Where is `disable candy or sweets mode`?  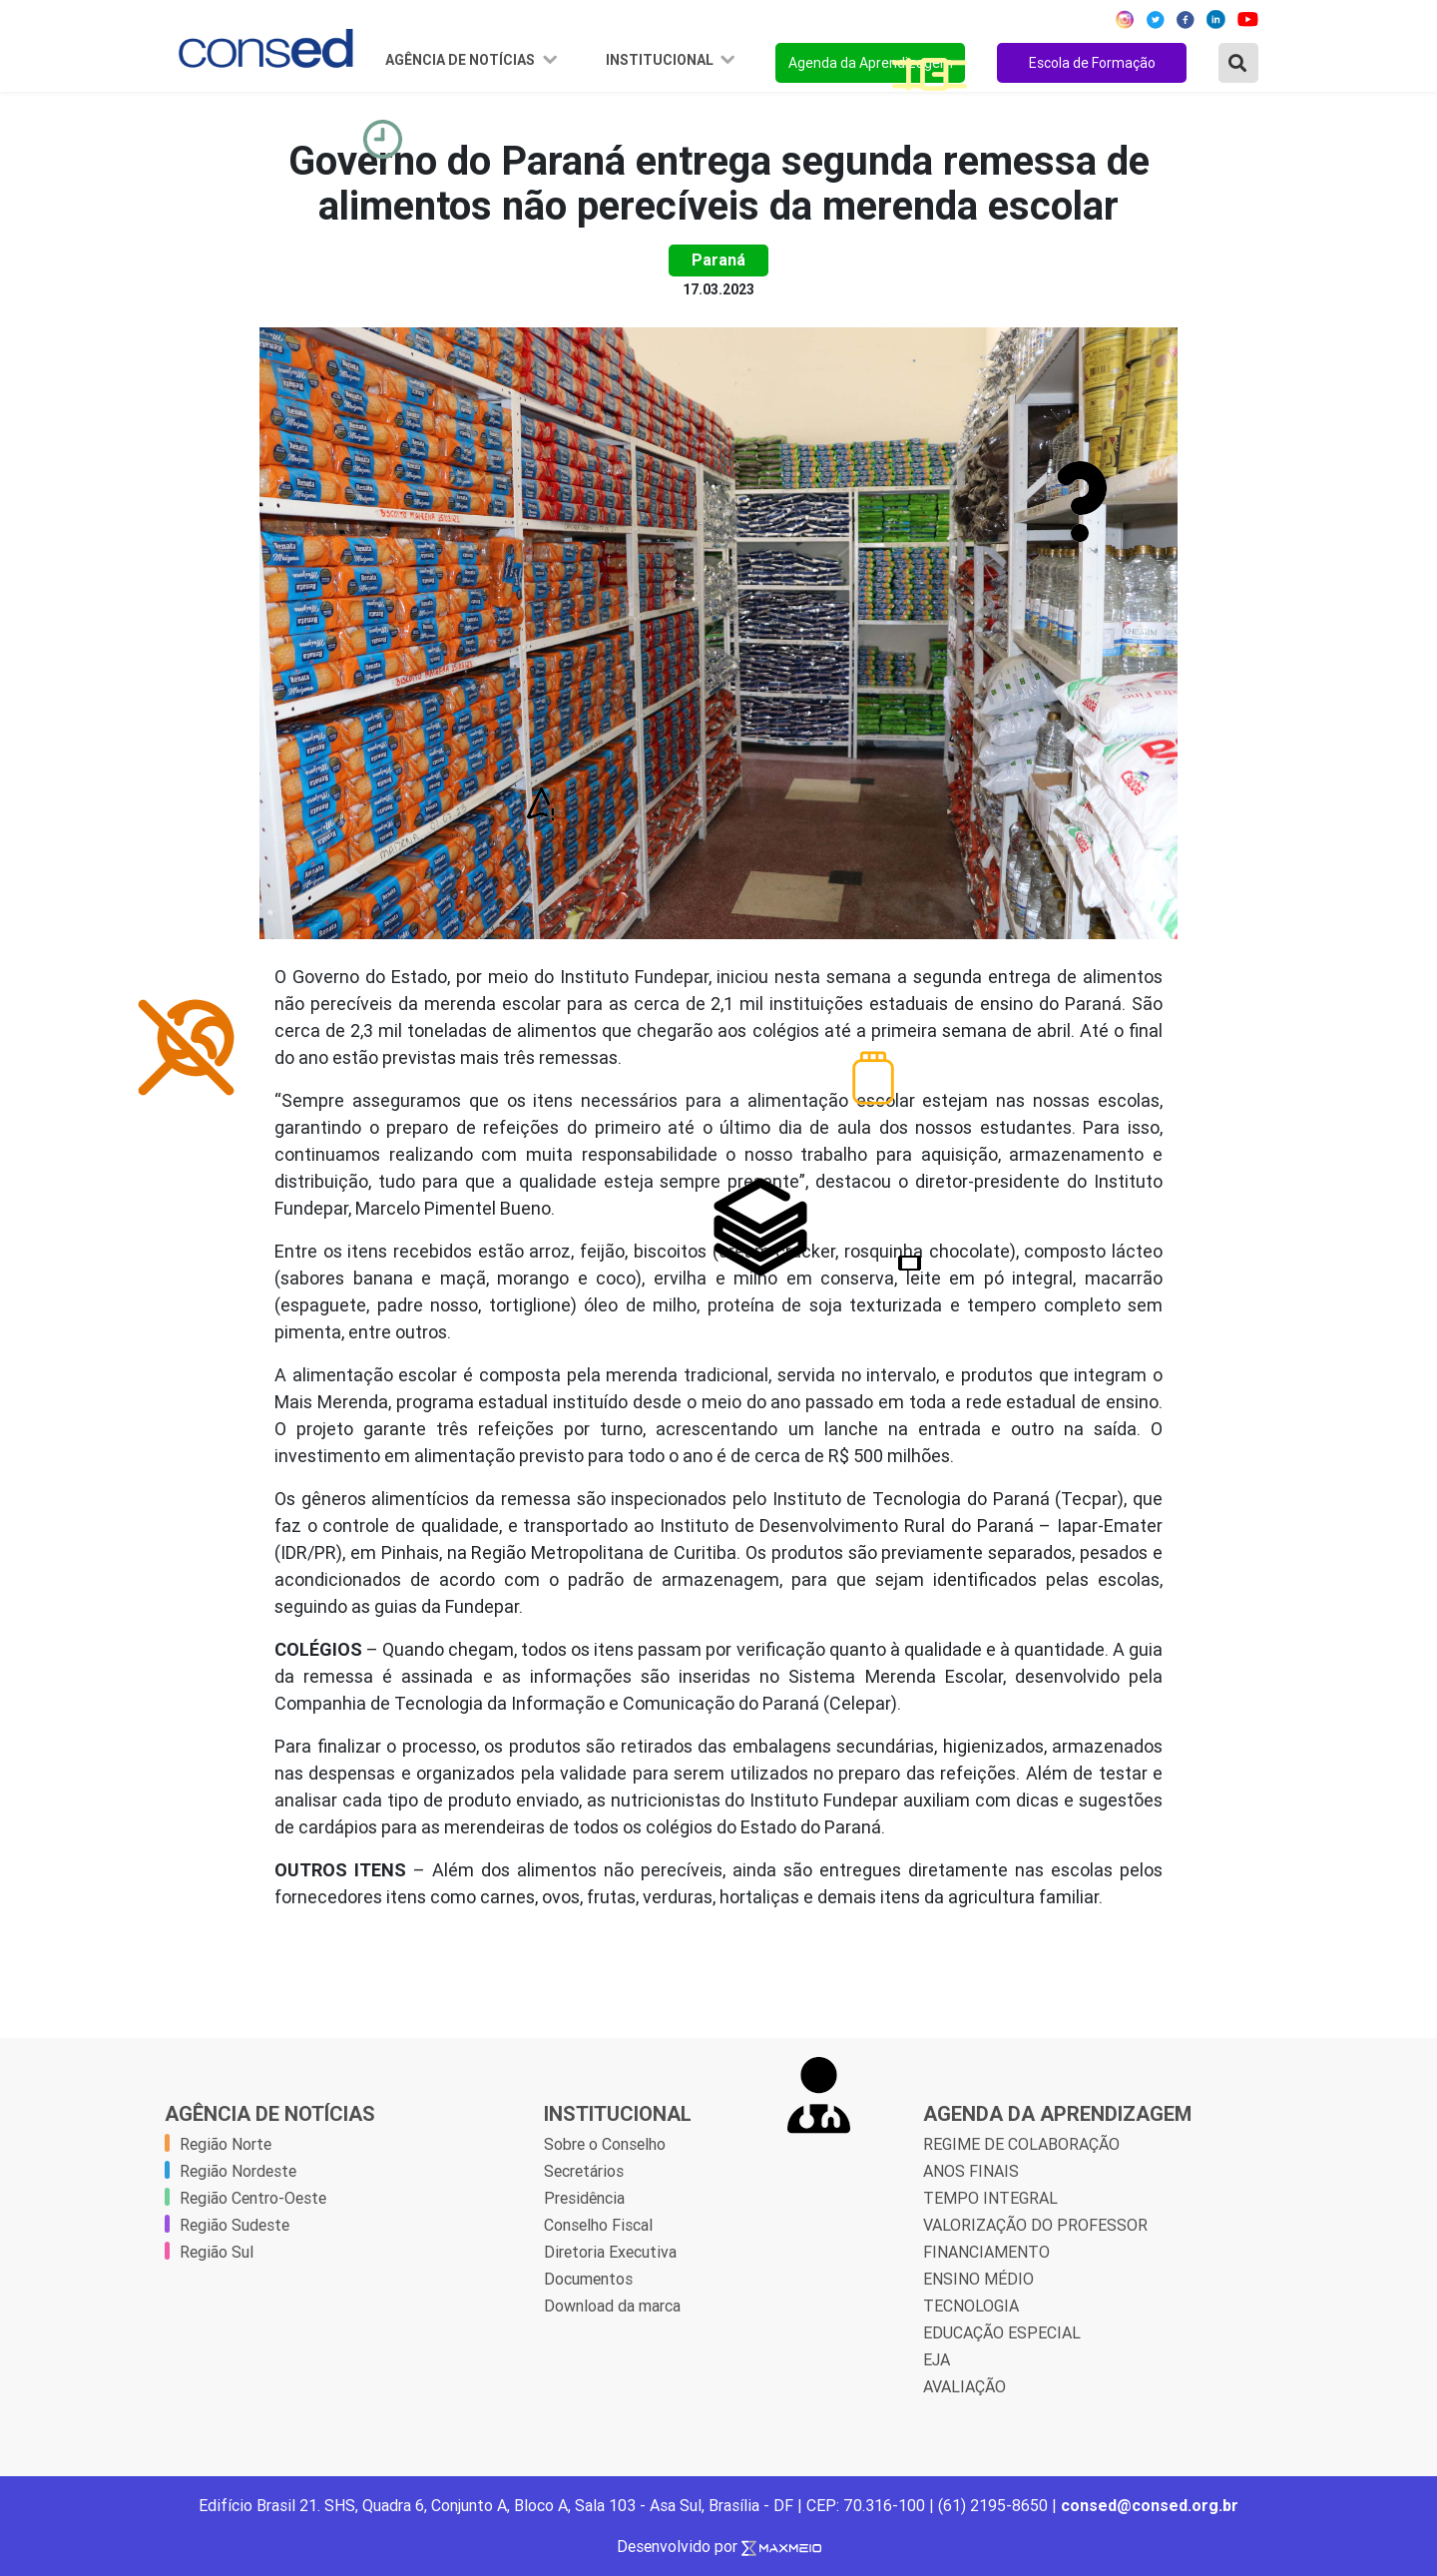
disable candy or sweets mode is located at coordinates (186, 1047).